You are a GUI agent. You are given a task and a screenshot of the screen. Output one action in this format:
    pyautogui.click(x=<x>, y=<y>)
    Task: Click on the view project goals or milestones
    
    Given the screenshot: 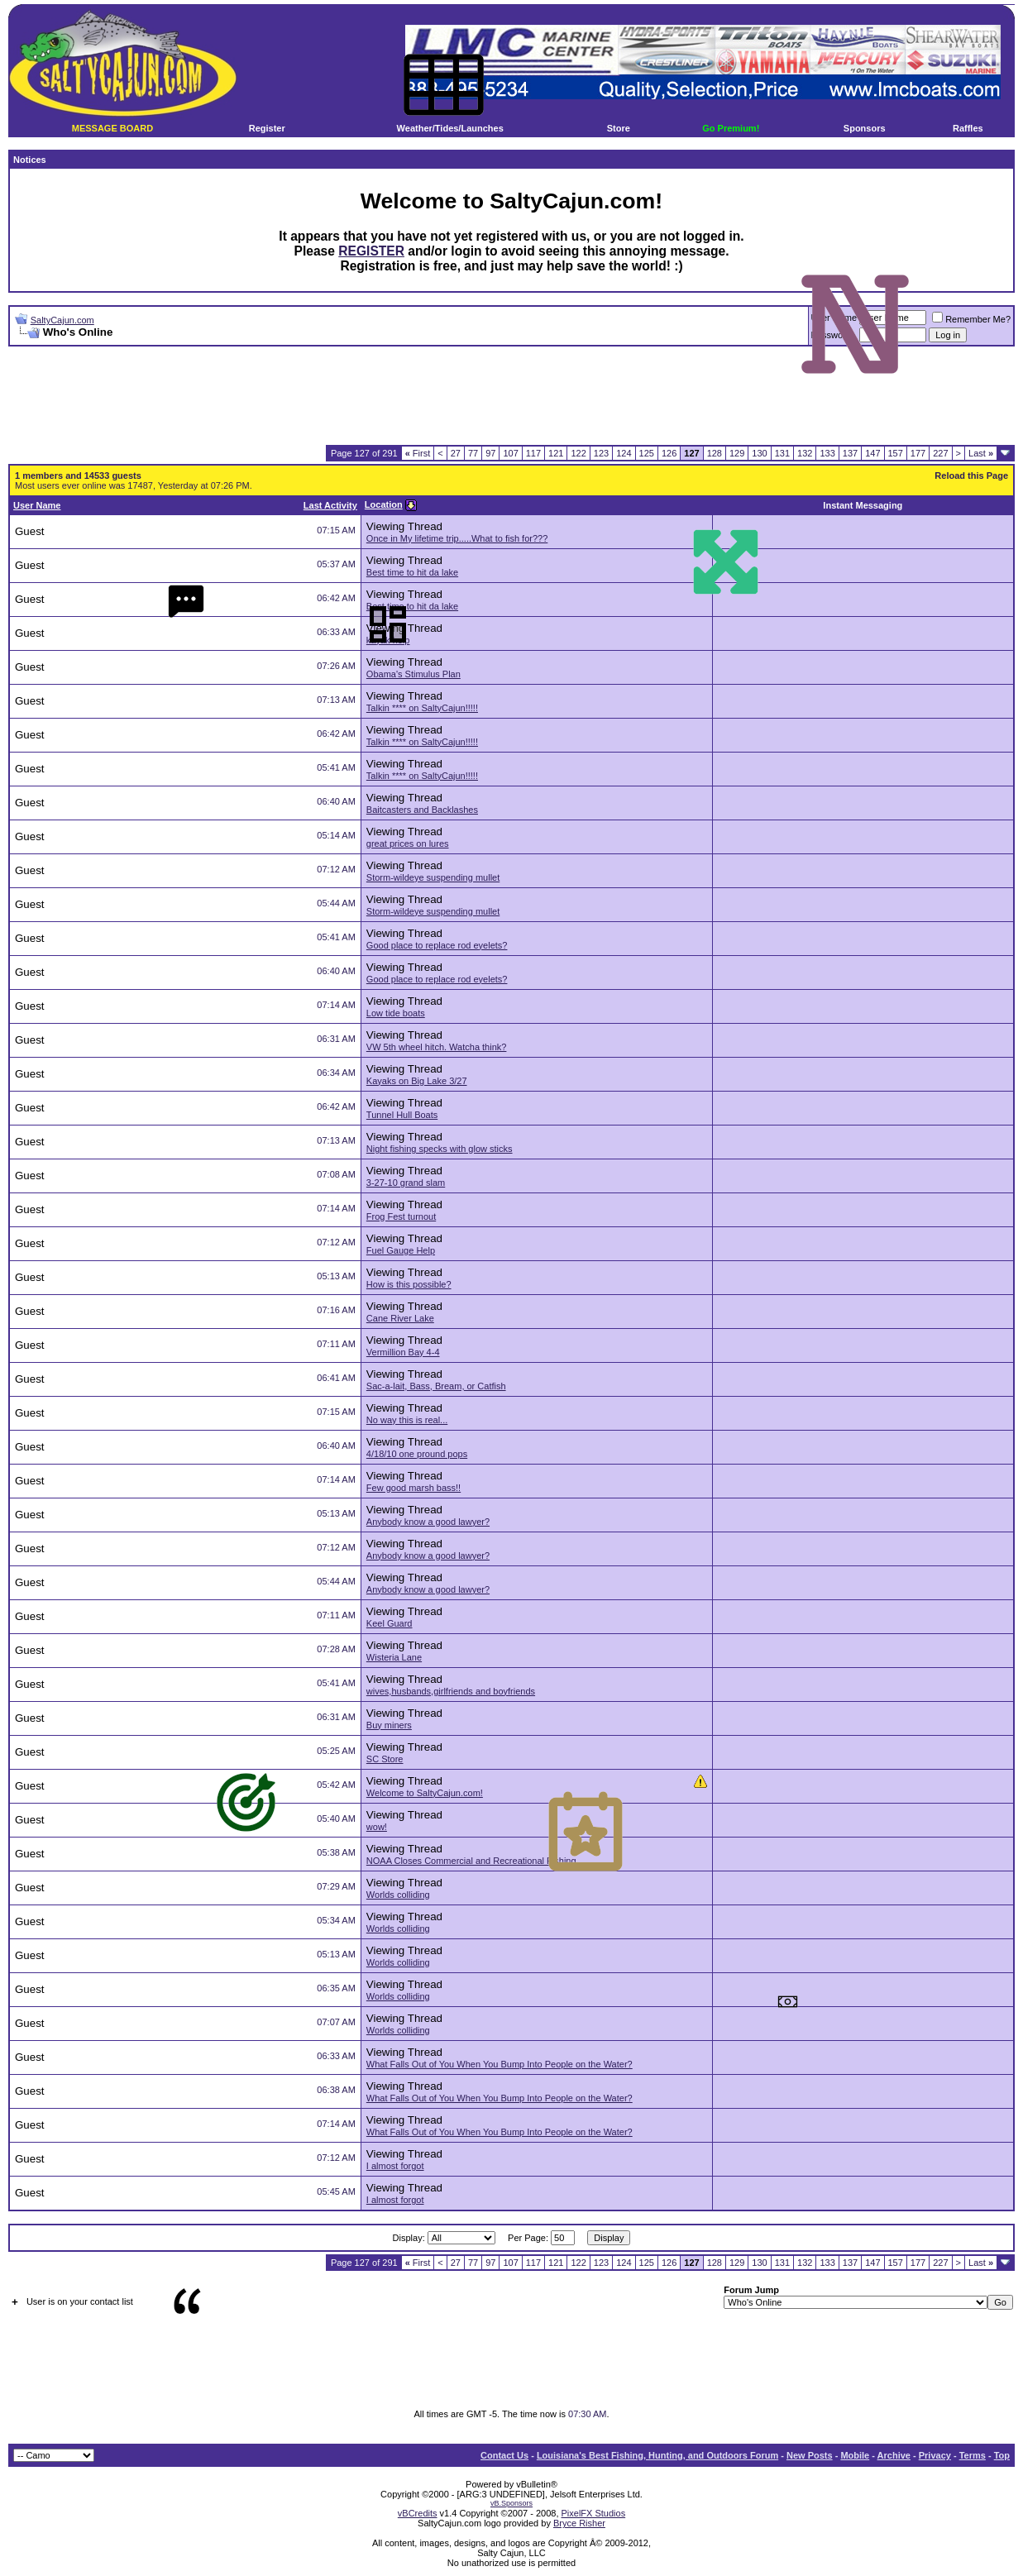 What is the action you would take?
    pyautogui.click(x=246, y=1802)
    